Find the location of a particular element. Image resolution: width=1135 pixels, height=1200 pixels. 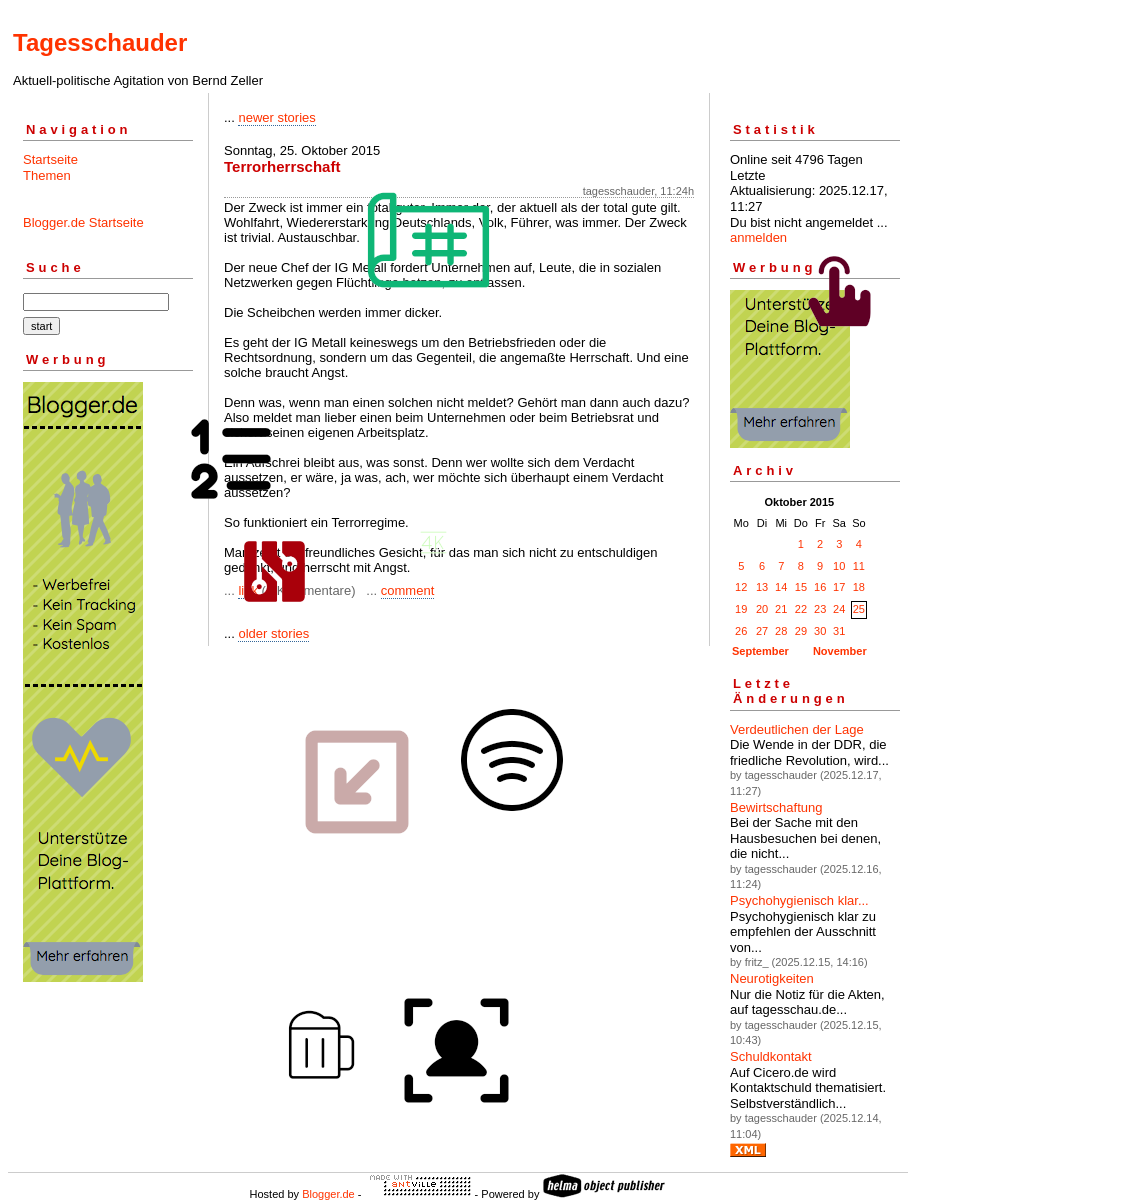

access hardware or circuit settings is located at coordinates (274, 571).